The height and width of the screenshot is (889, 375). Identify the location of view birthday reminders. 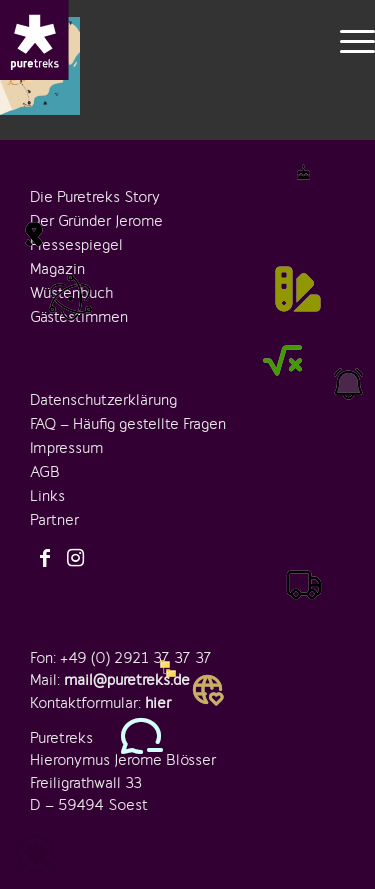
(303, 172).